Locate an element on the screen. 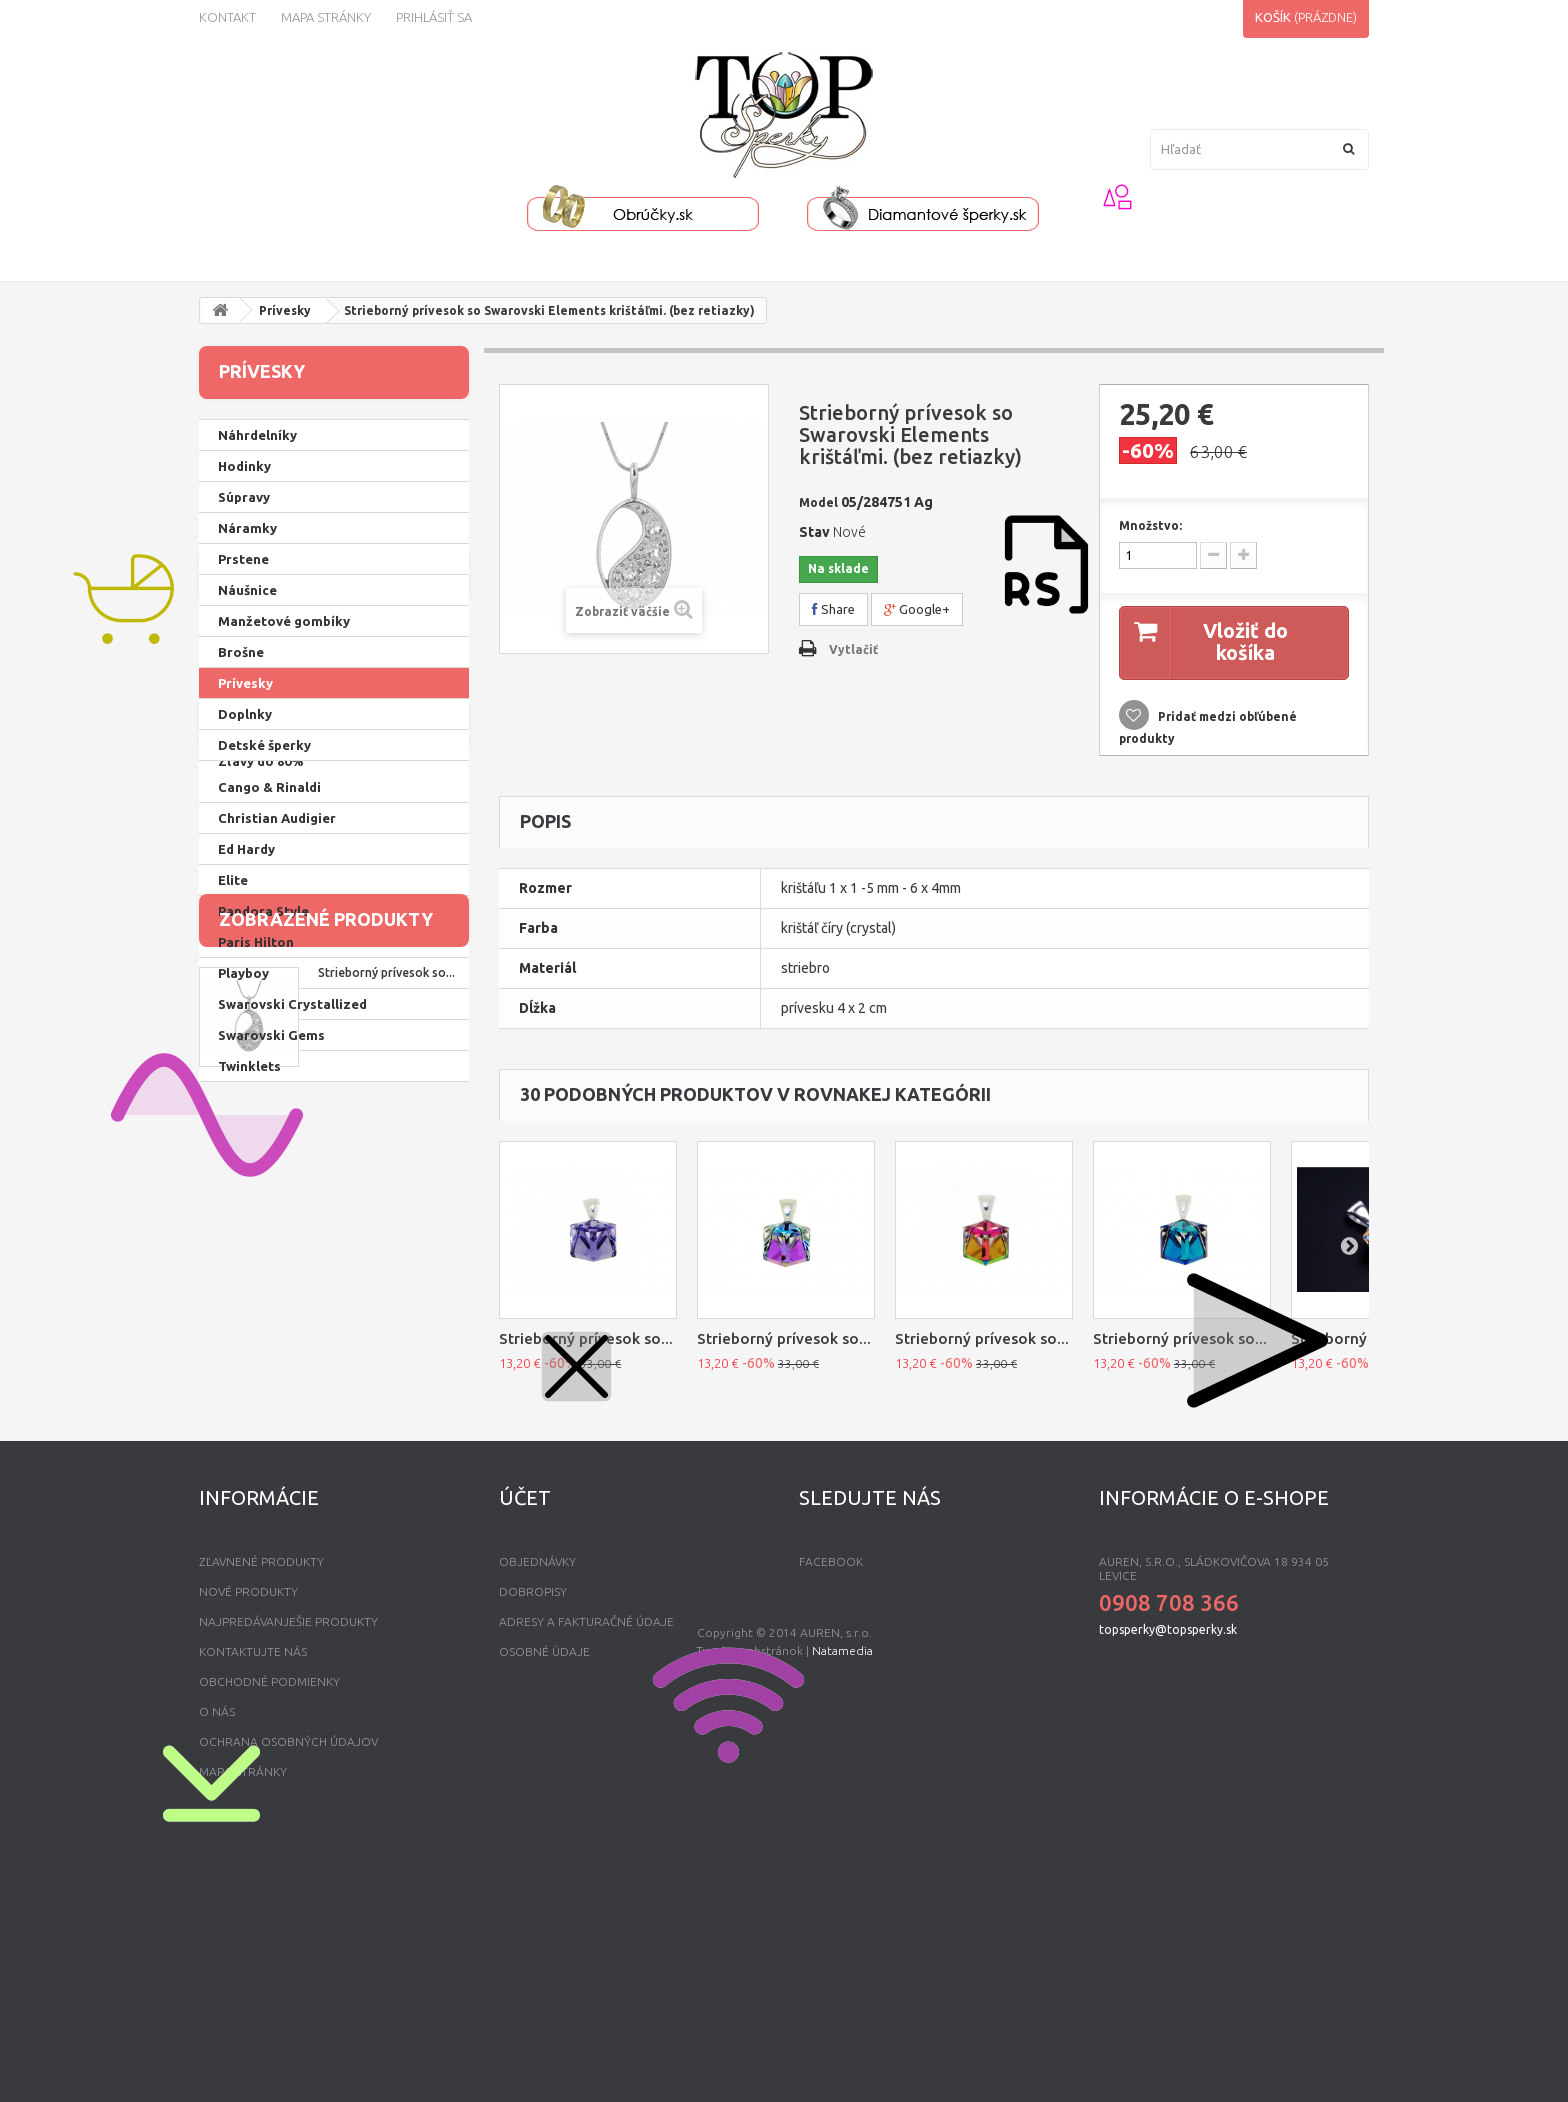  access baby or parenting-related features is located at coordinates (125, 595).